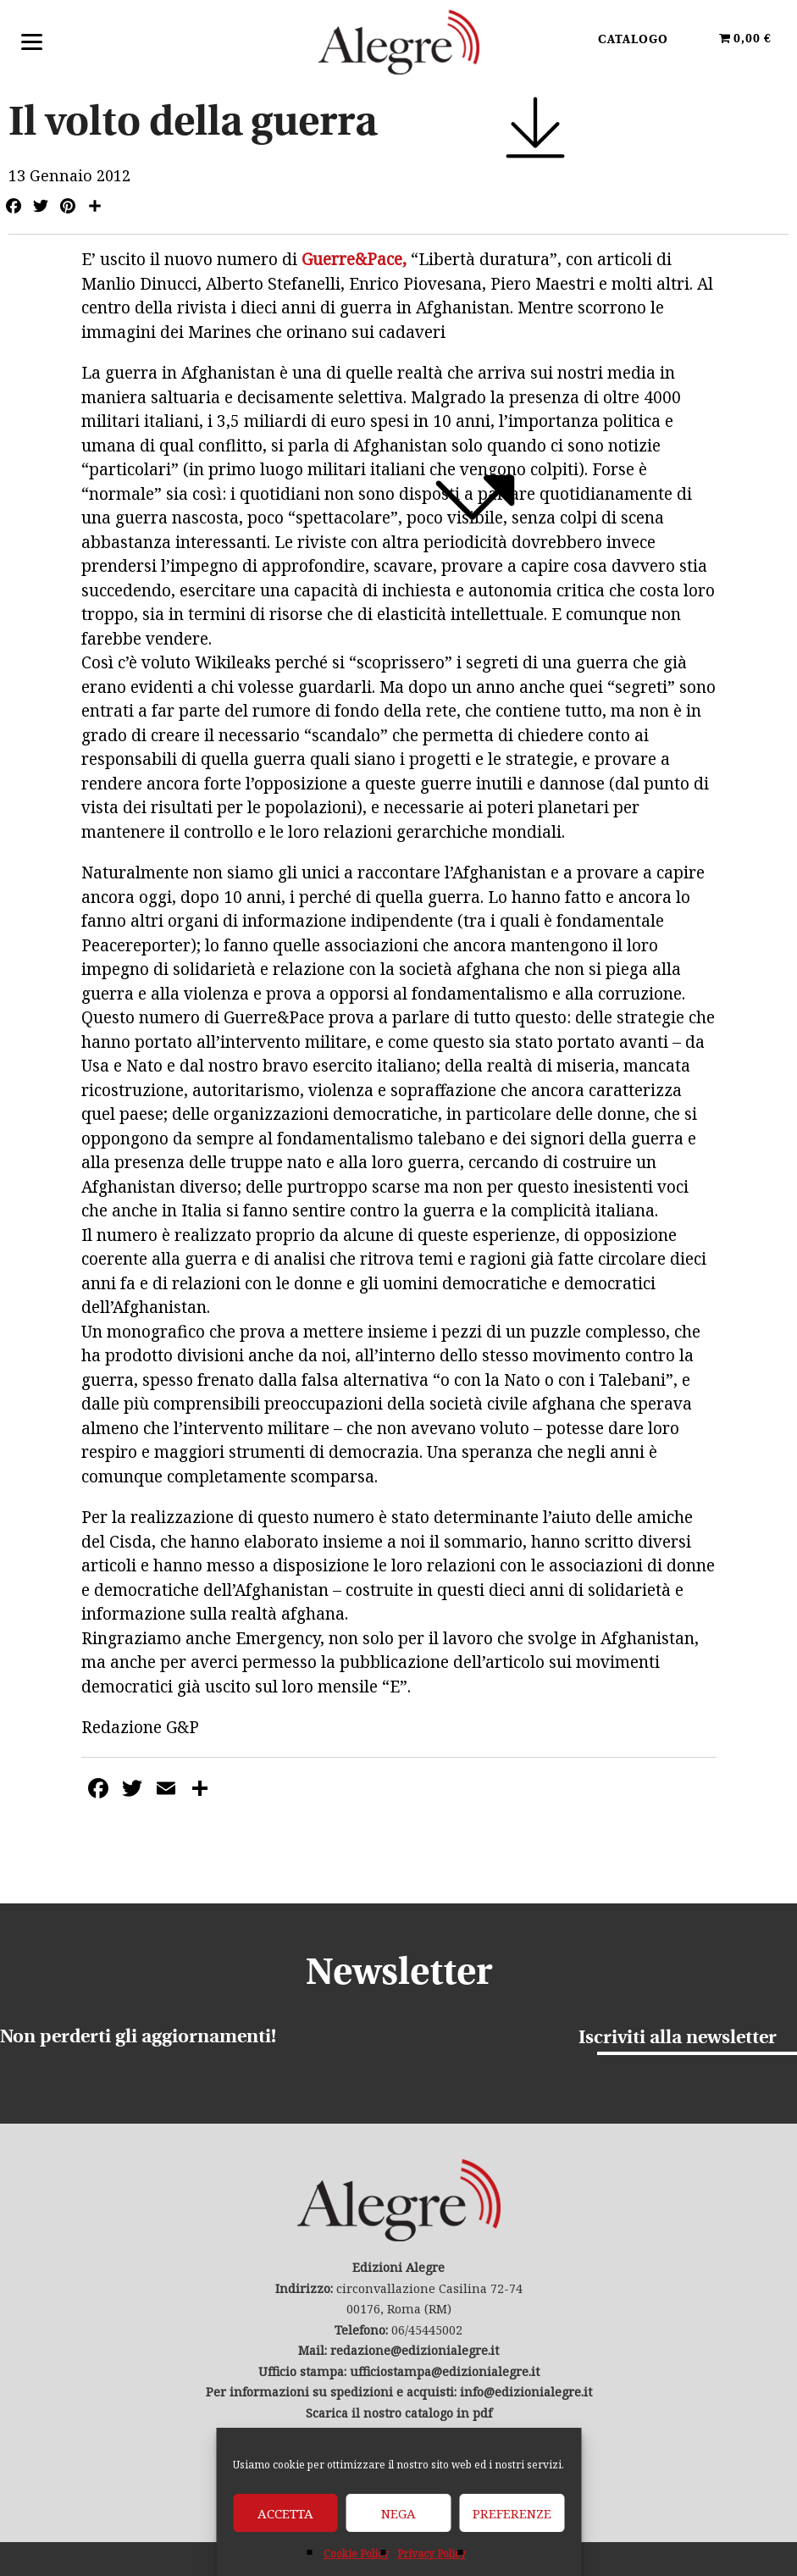 Image resolution: width=797 pixels, height=2576 pixels. What do you see at coordinates (535, 129) in the screenshot?
I see `download a file` at bounding box center [535, 129].